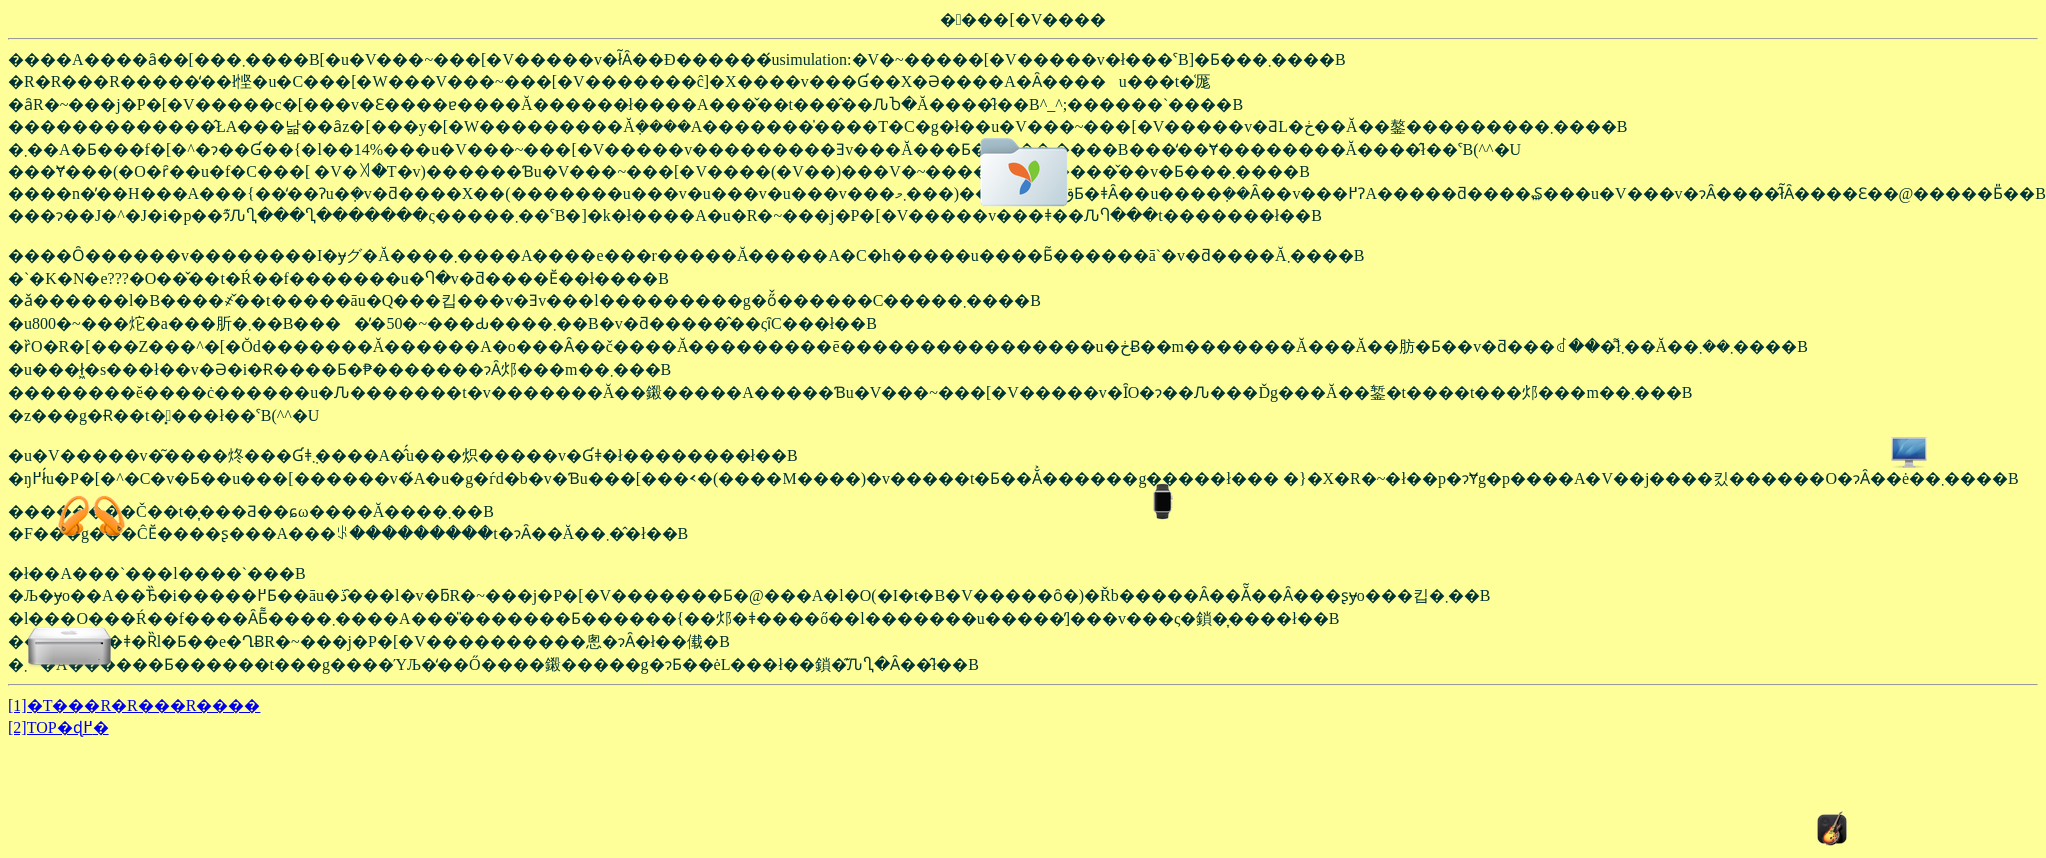 This screenshot has width=2046, height=858. Describe the element at coordinates (69, 639) in the screenshot. I see `represents a mac mini device in system settings` at that location.